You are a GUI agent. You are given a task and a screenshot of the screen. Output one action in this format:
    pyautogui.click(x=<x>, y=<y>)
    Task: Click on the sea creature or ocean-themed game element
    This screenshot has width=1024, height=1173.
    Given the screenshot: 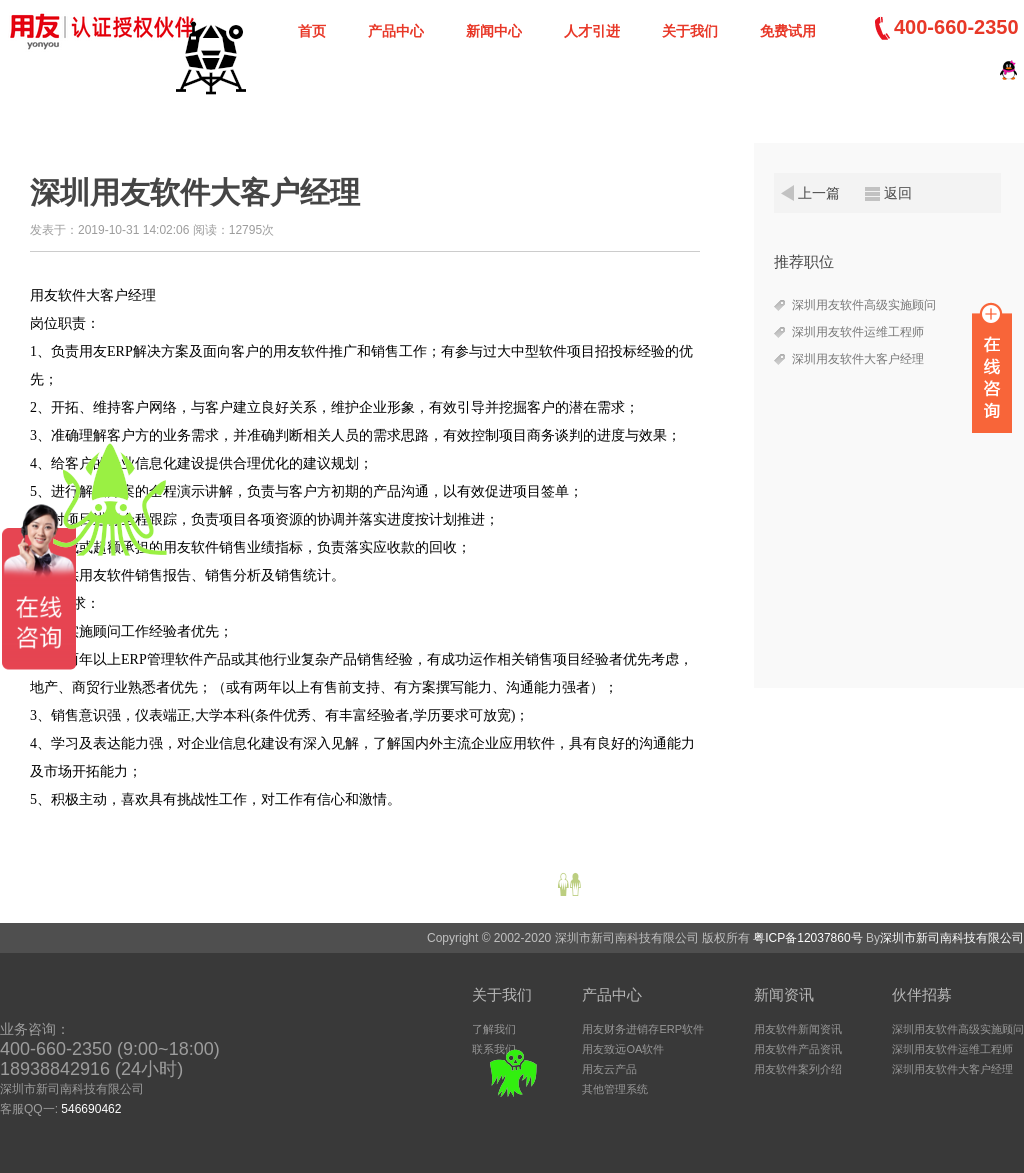 What is the action you would take?
    pyautogui.click(x=110, y=499)
    